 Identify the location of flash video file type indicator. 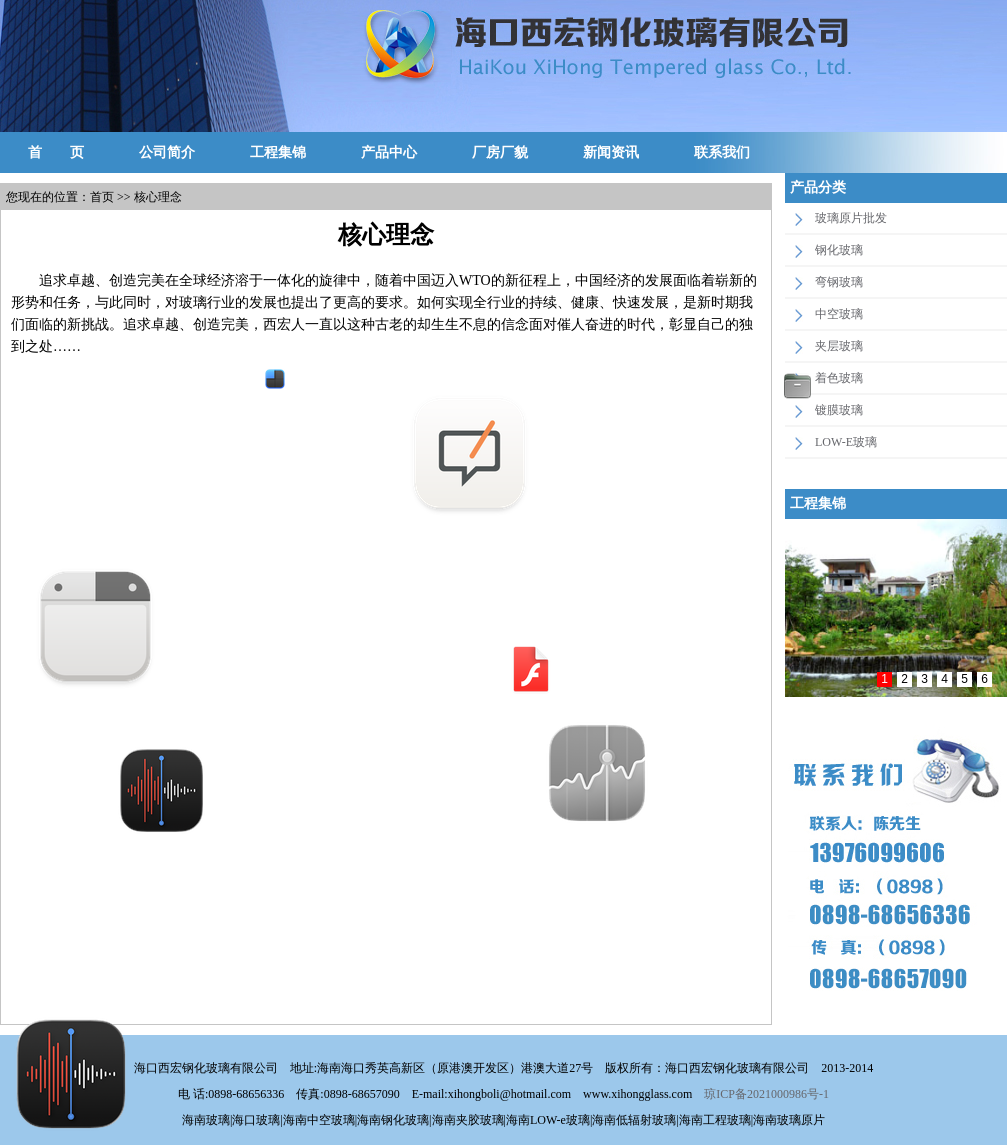
(531, 670).